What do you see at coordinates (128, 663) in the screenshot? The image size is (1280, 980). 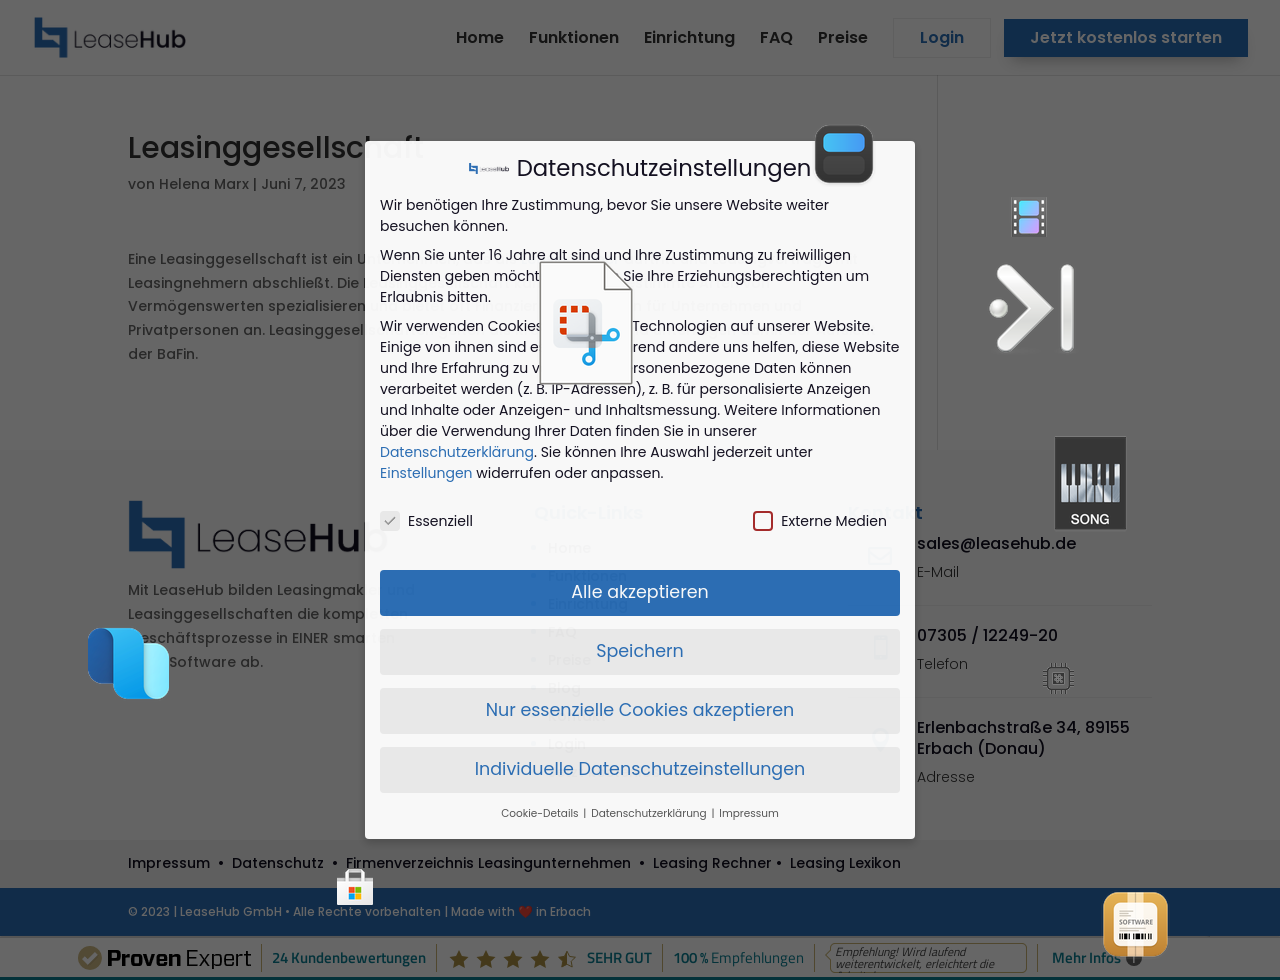 I see `open the supply chain management app` at bounding box center [128, 663].